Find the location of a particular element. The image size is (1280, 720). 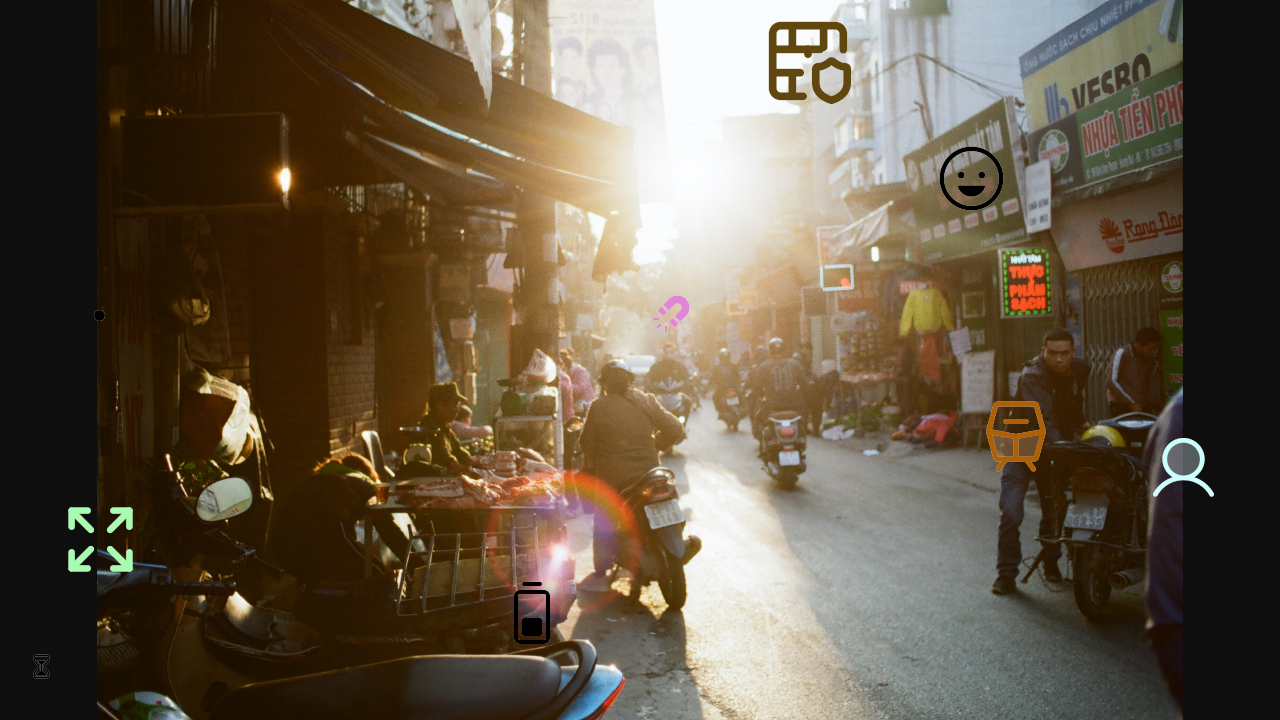

indicates medium battery level is located at coordinates (532, 614).